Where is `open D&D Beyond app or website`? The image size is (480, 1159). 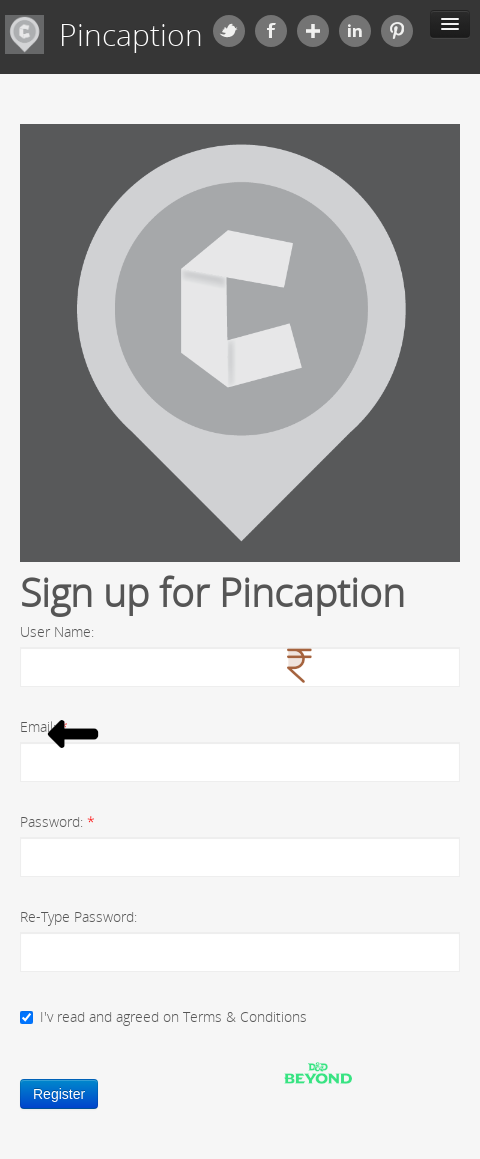
open D&D Beyond app or website is located at coordinates (318, 1073).